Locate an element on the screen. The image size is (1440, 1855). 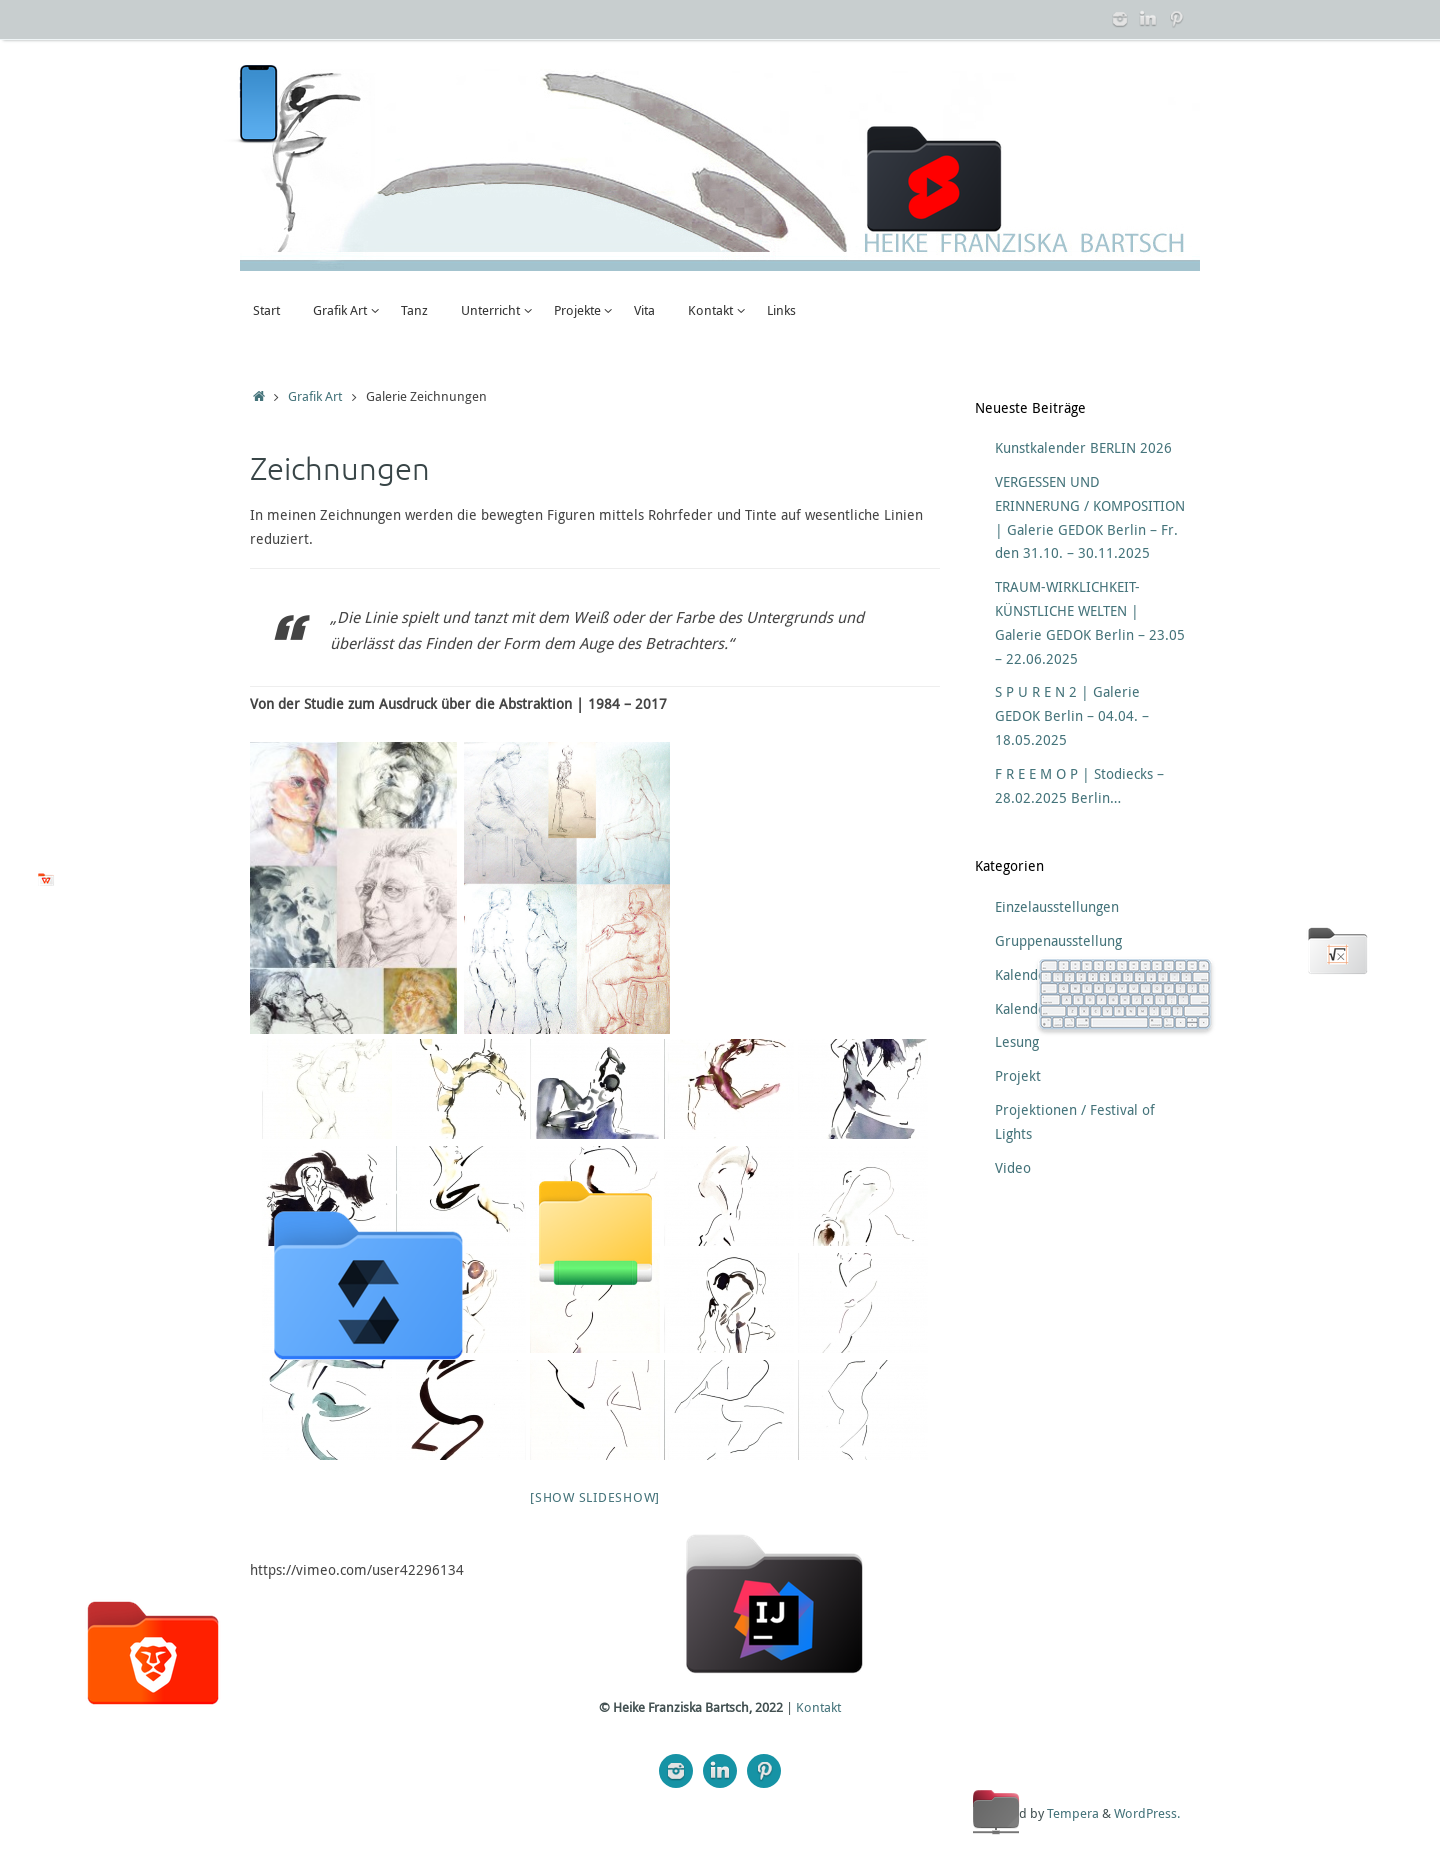
folder containing LibreOffice Math formula files is located at coordinates (1337, 952).